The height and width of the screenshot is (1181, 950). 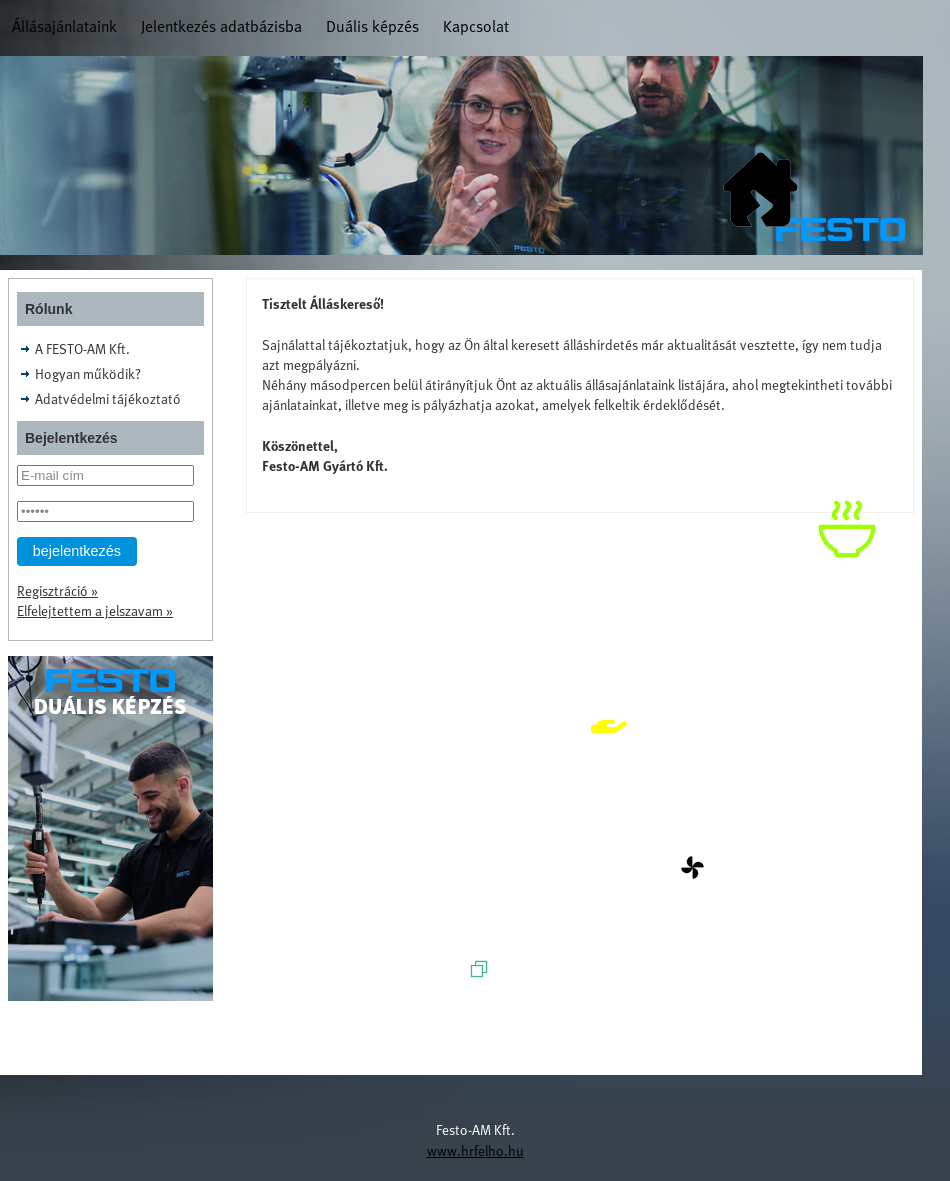 What do you see at coordinates (609, 717) in the screenshot?
I see `receive or accept an item` at bounding box center [609, 717].